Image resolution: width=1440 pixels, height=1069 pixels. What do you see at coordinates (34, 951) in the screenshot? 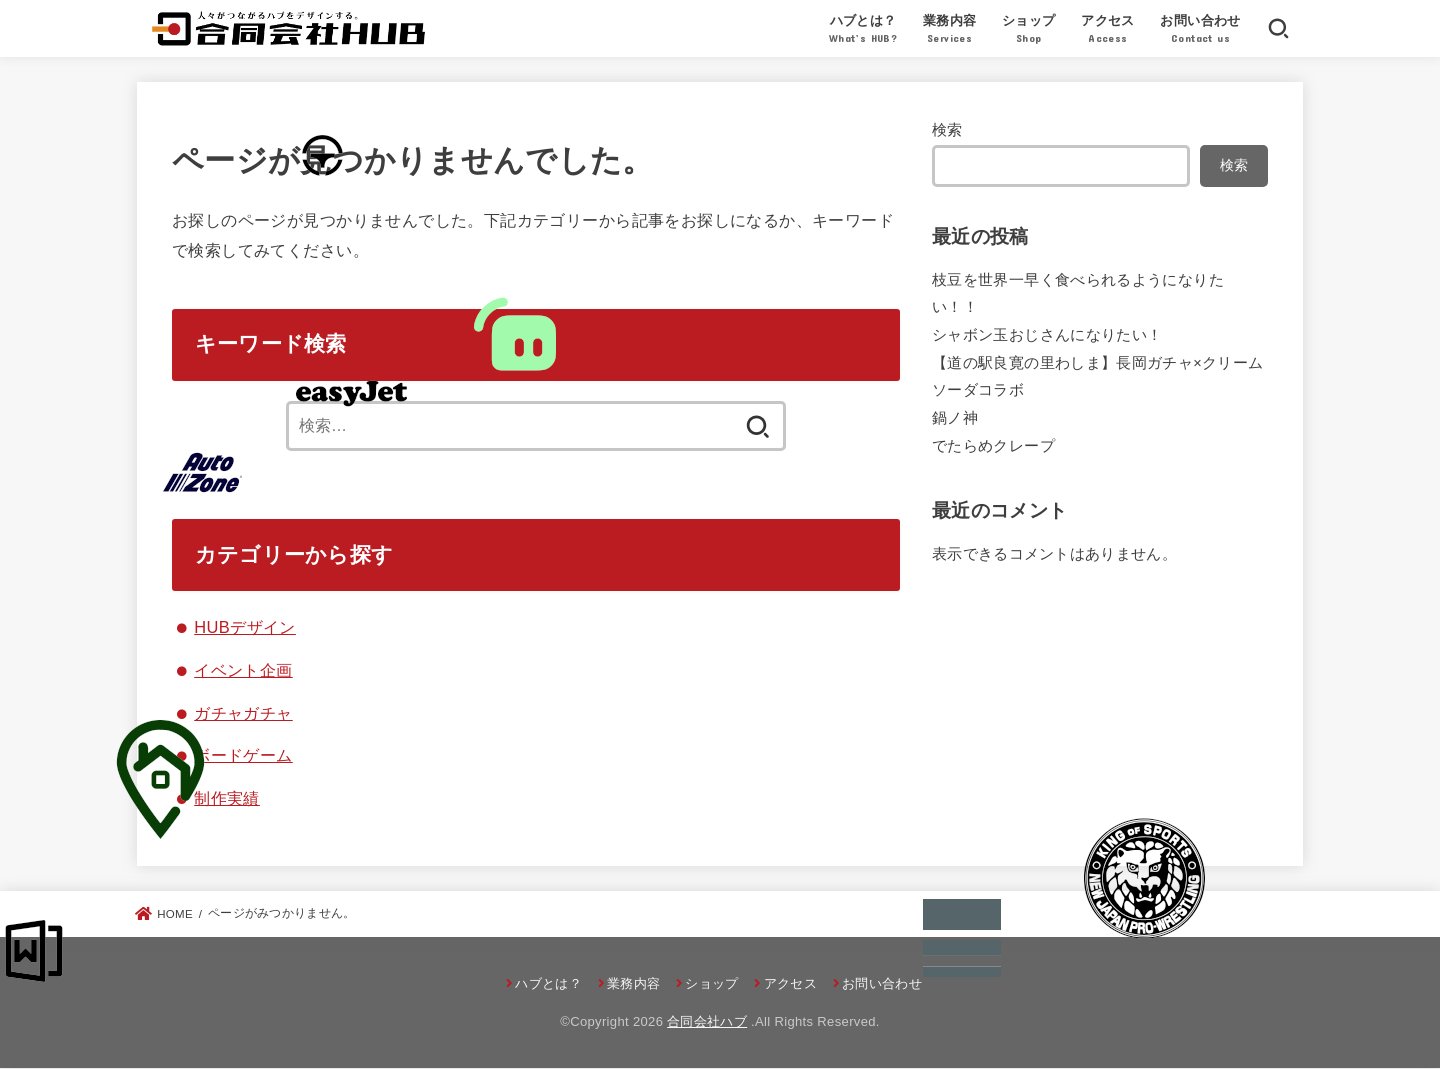
I see `open a Microsoft Word document` at bounding box center [34, 951].